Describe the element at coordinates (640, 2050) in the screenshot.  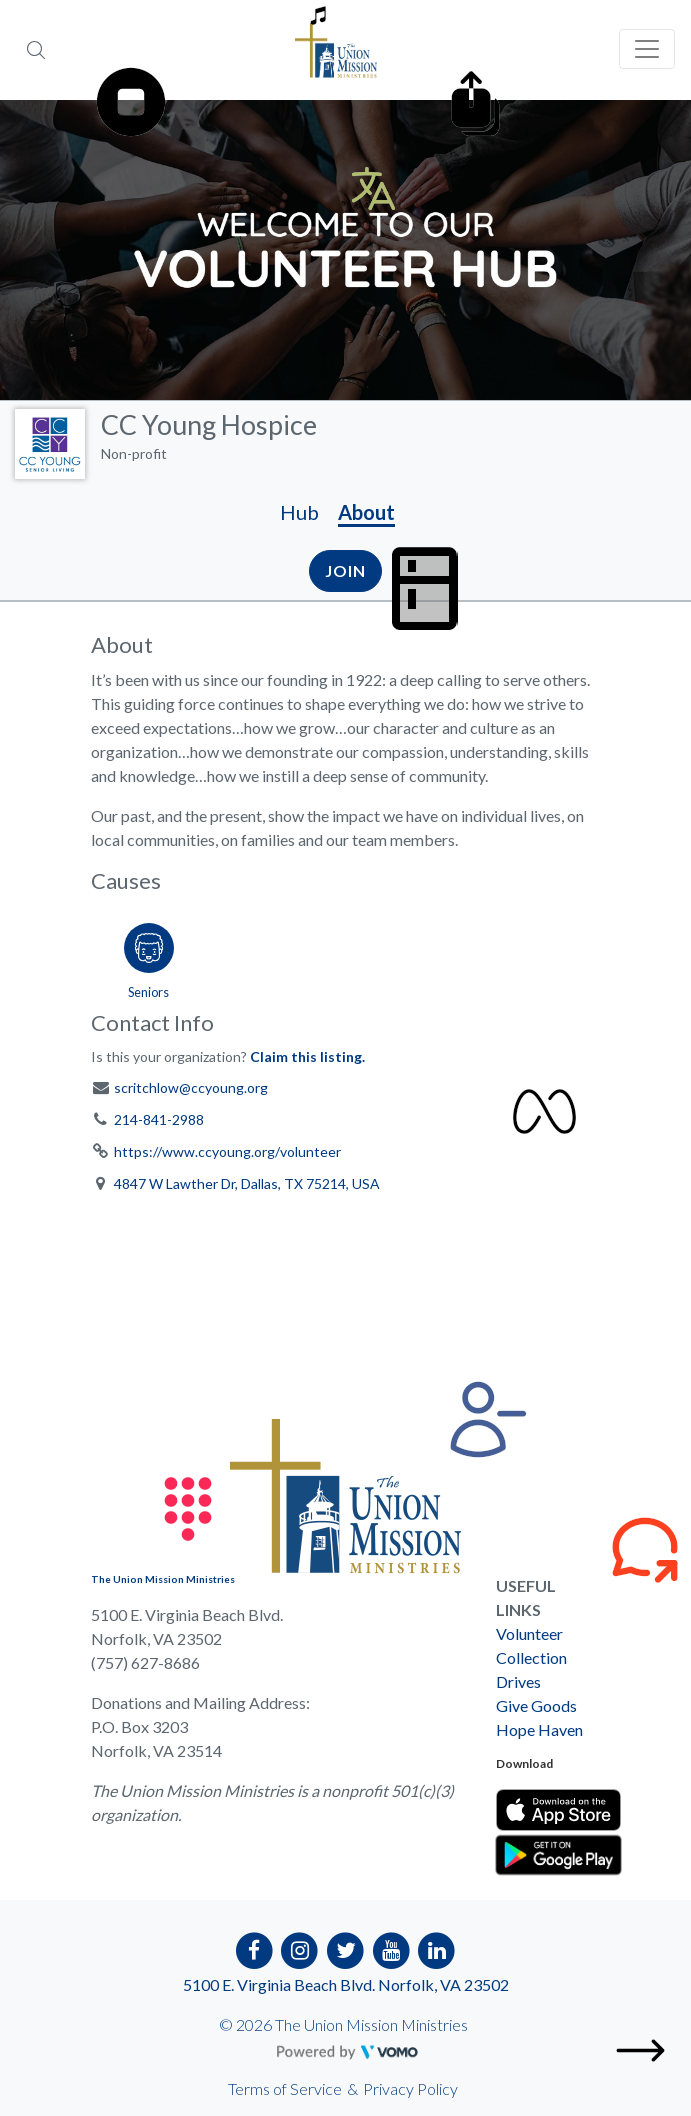
I see `proceed to the next step` at that location.